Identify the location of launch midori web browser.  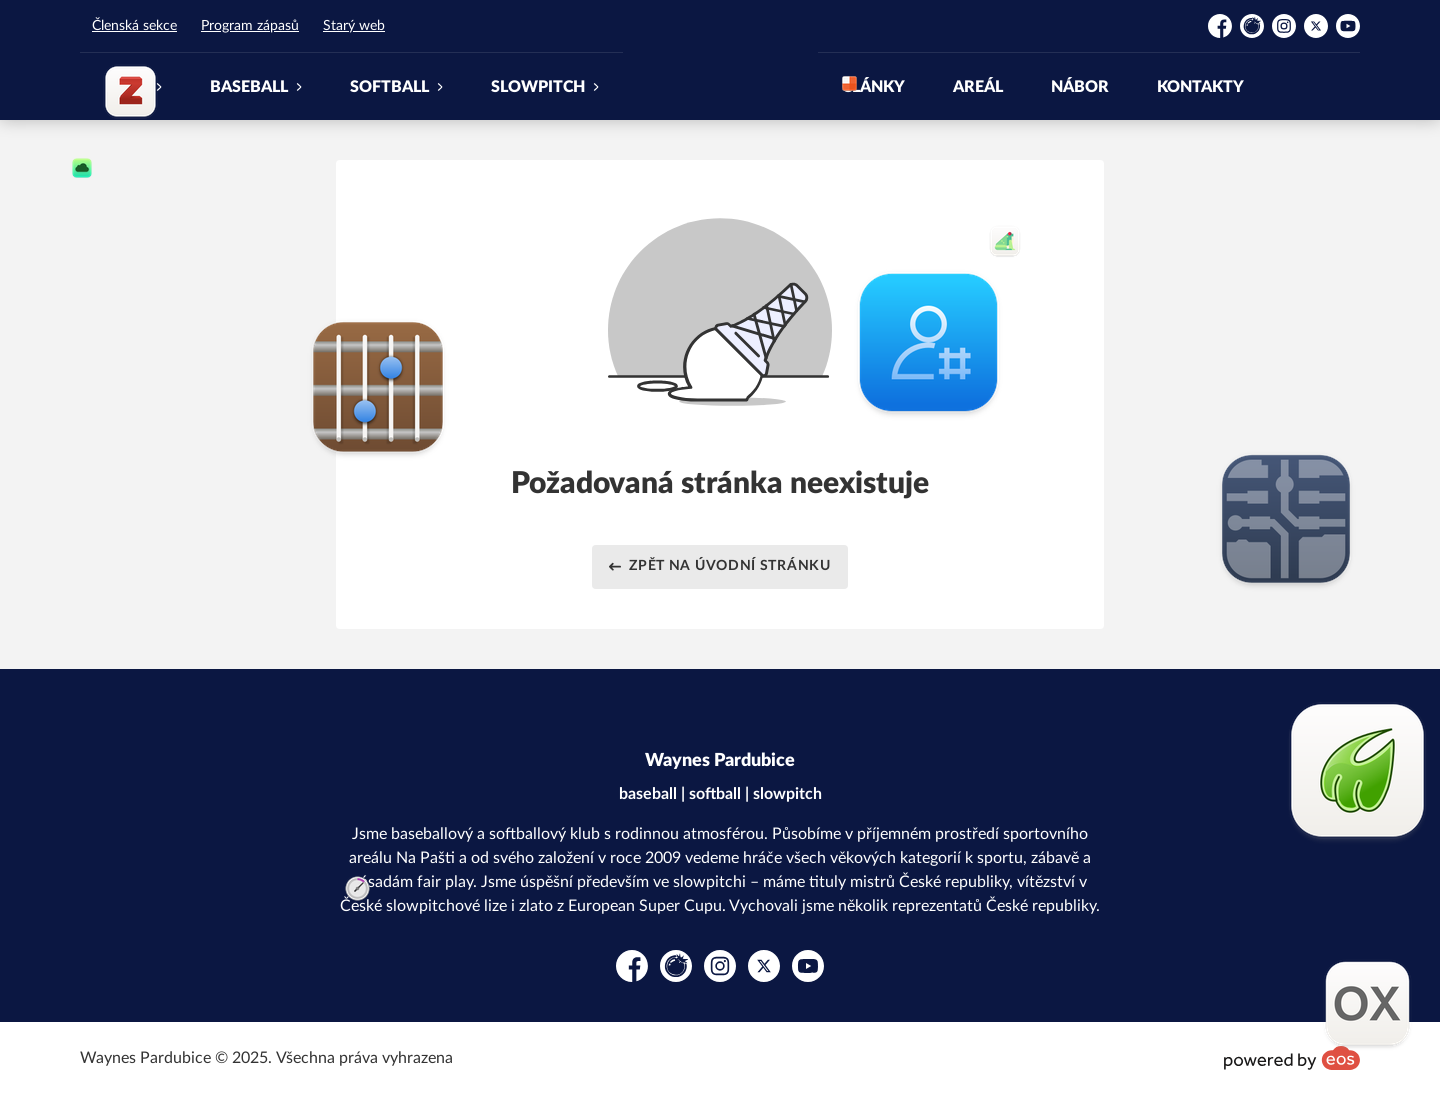
(1357, 770).